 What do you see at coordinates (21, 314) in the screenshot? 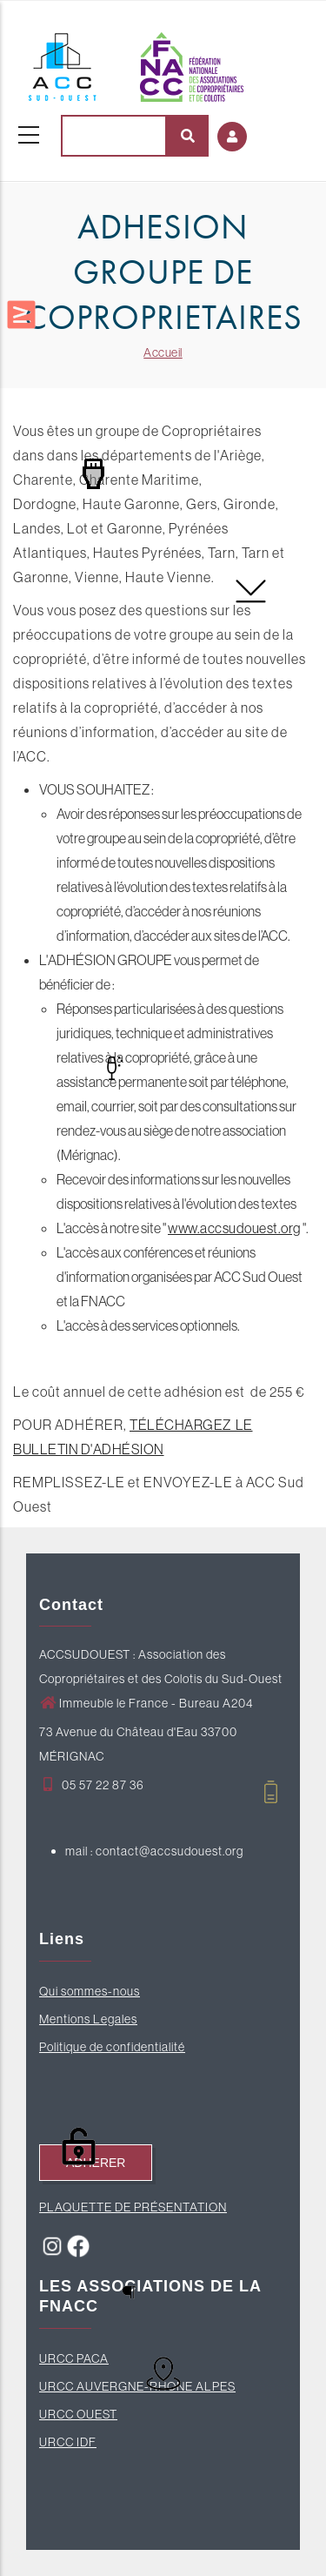
I see `greater than or equal to mathematical operator` at bounding box center [21, 314].